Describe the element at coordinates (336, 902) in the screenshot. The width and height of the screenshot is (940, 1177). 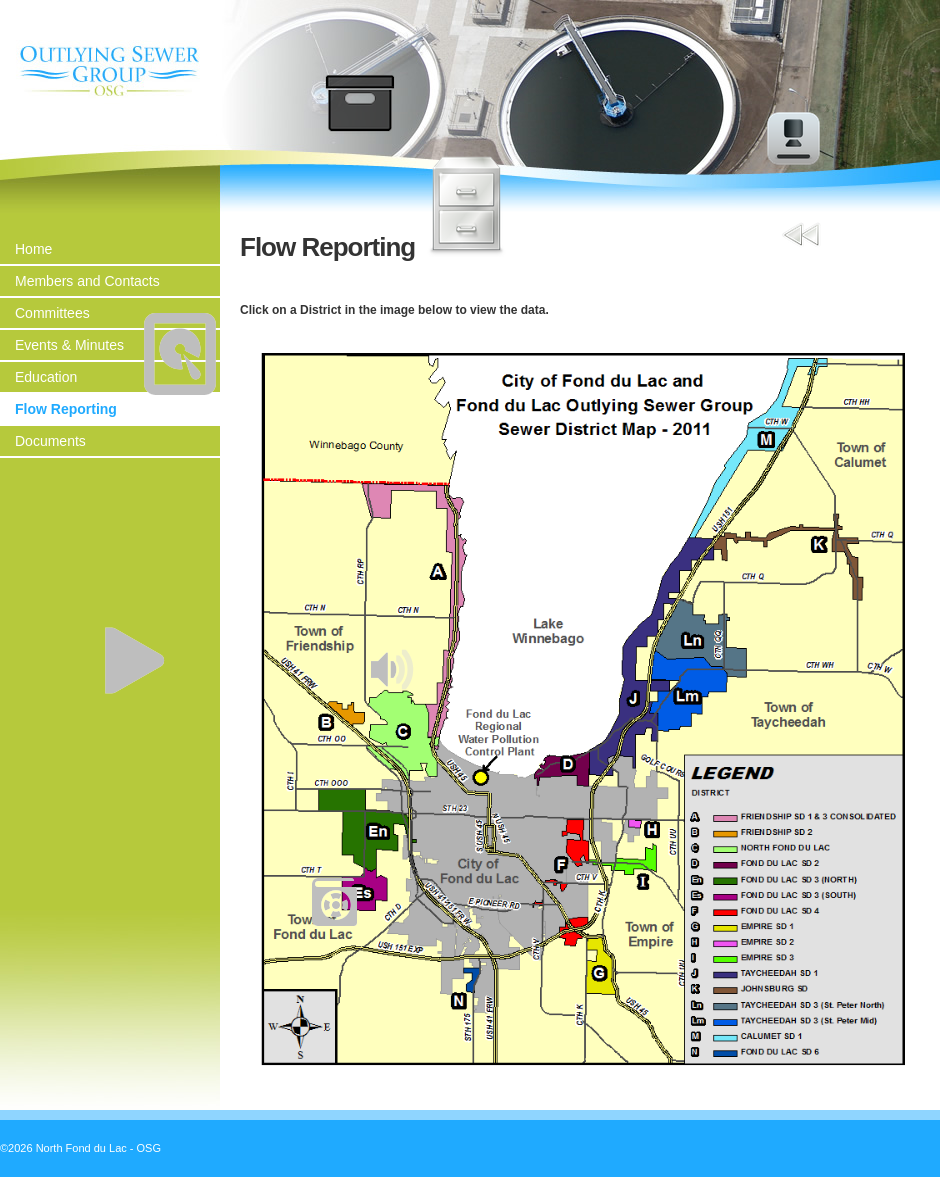
I see `access help and support documentation` at that location.